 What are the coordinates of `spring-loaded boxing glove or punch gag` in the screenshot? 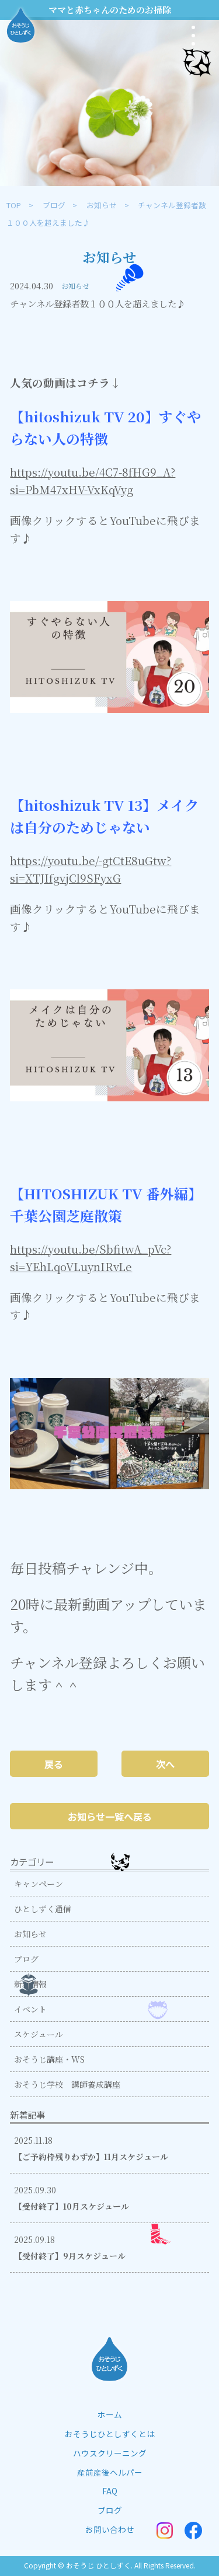 It's located at (130, 278).